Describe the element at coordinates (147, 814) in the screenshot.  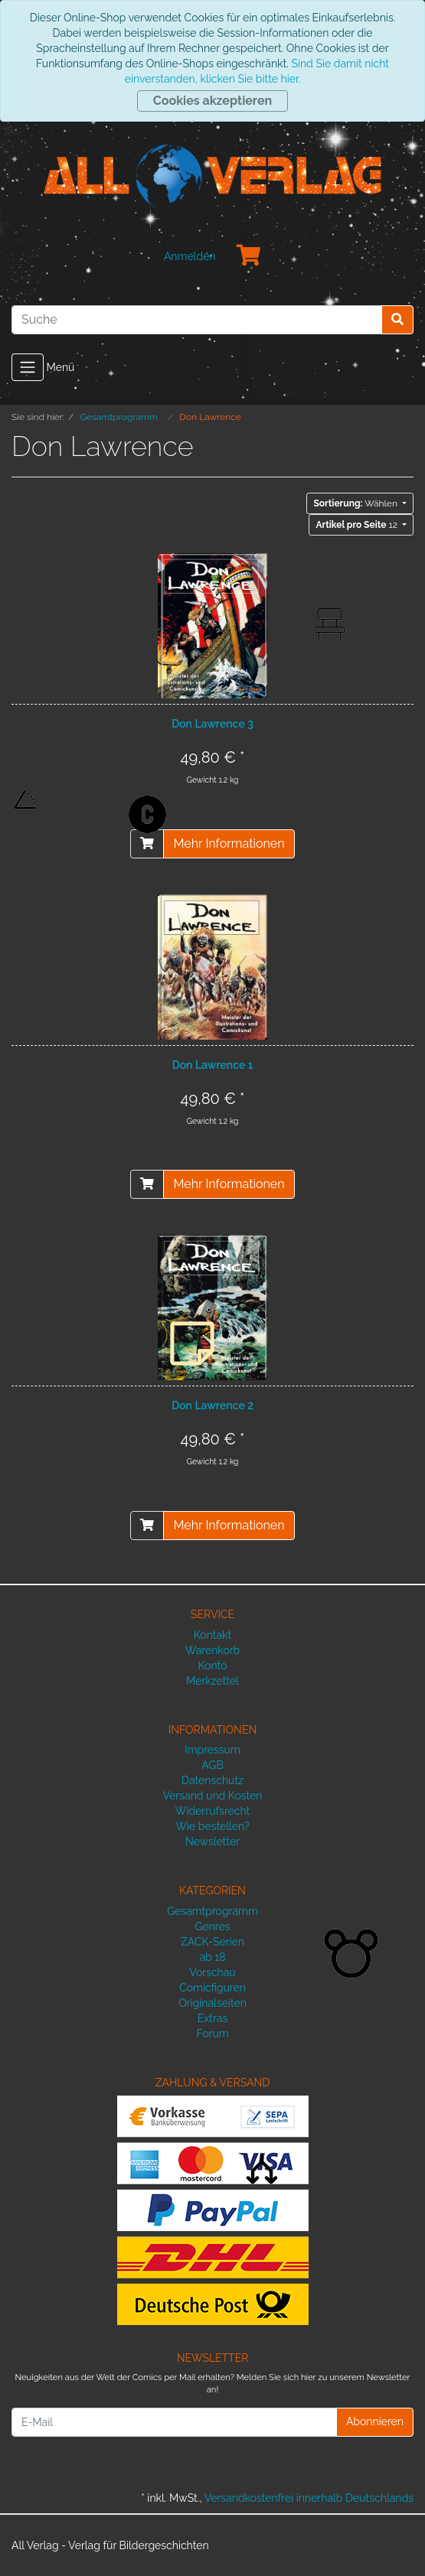
I see `indicates copyright status` at that location.